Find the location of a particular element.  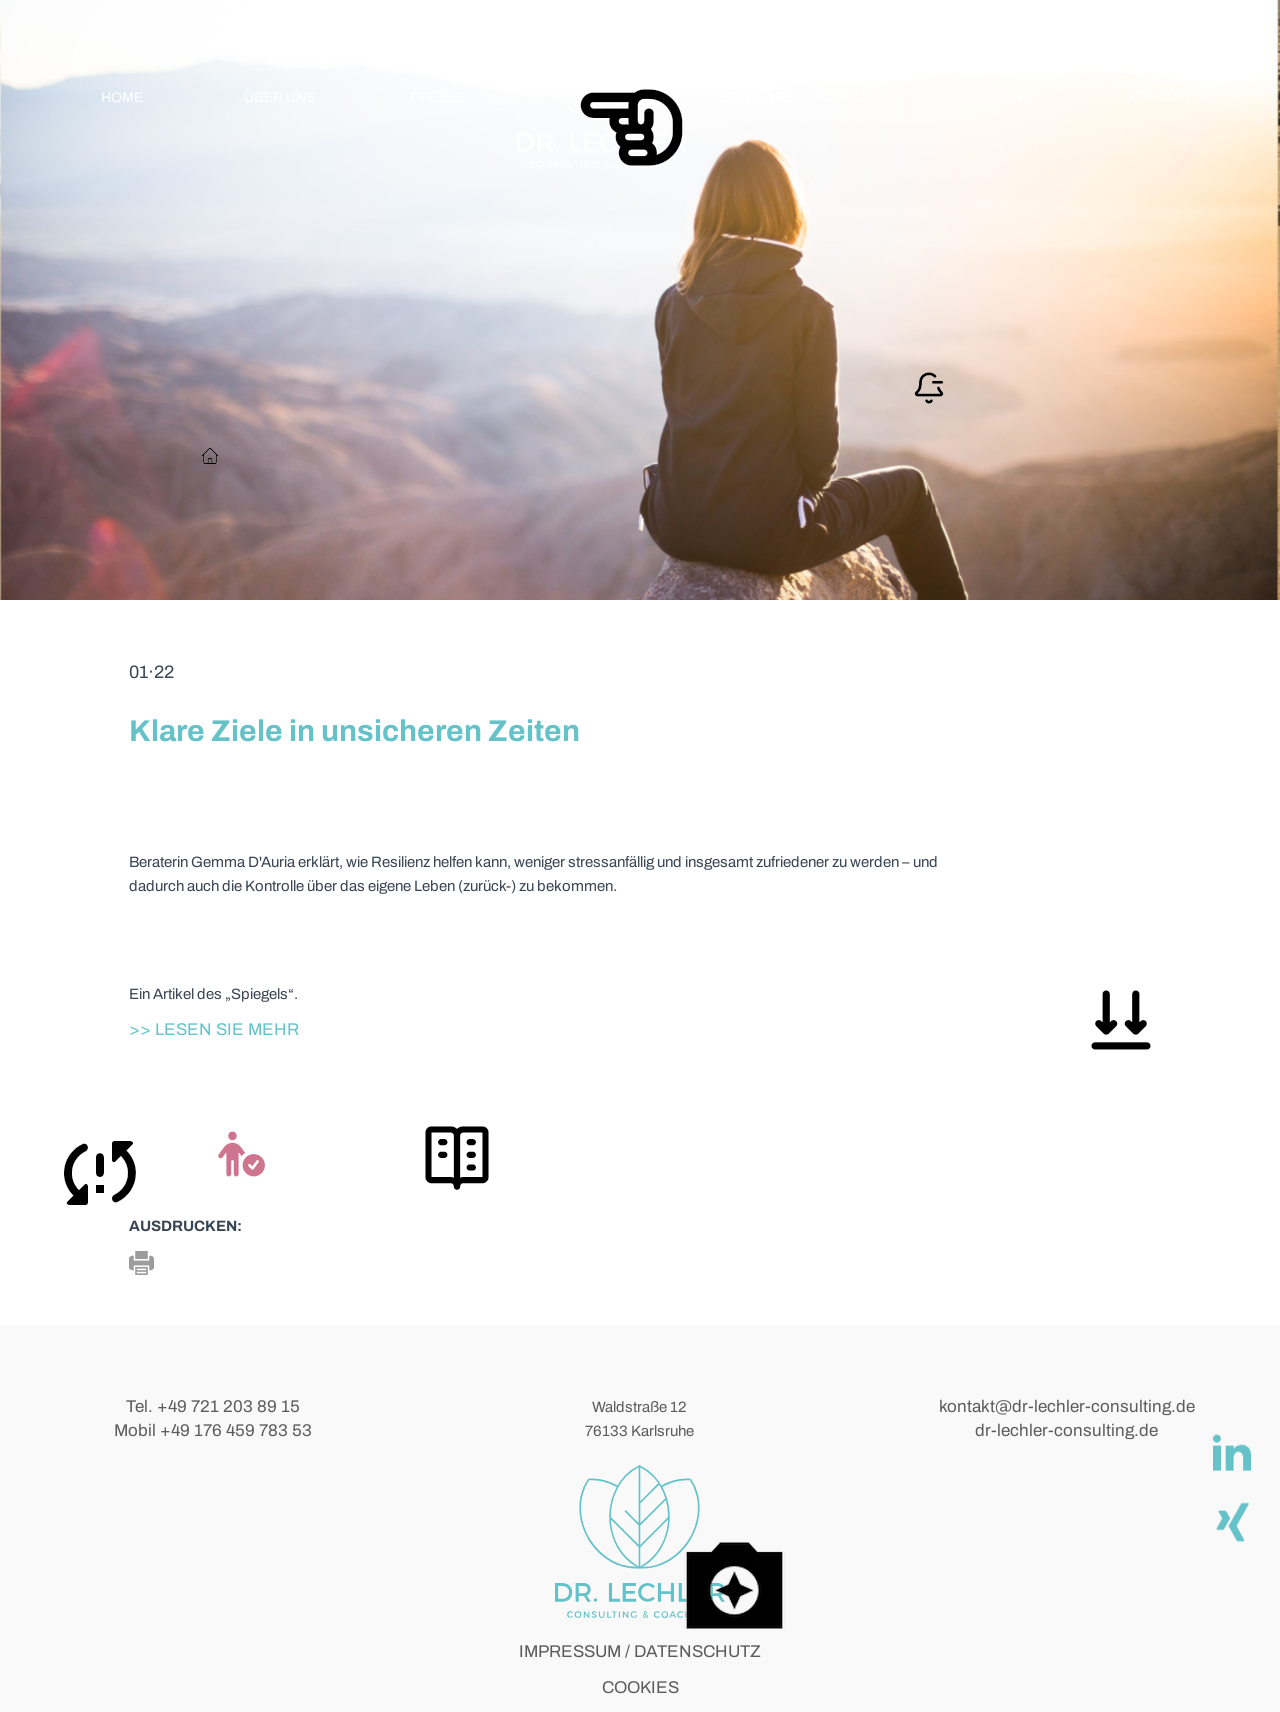

user profile verified is located at coordinates (240, 1154).